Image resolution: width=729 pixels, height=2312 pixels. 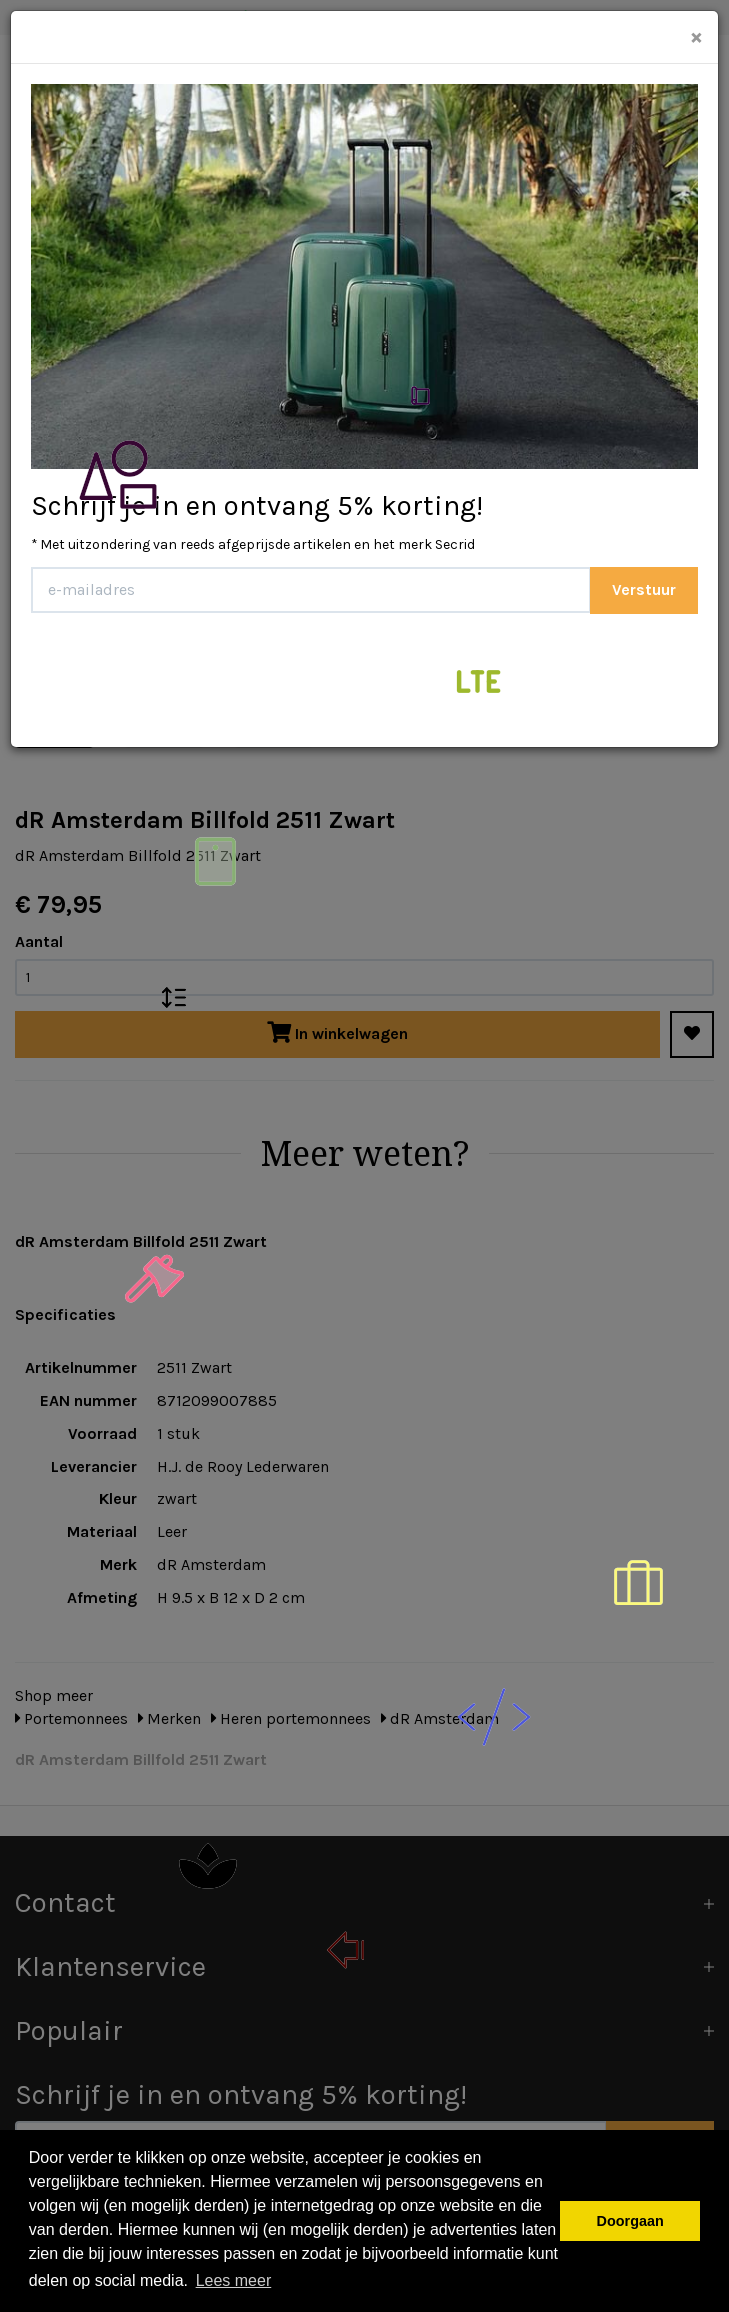 What do you see at coordinates (477, 681) in the screenshot?
I see `indicates LTE cellular network connection` at bounding box center [477, 681].